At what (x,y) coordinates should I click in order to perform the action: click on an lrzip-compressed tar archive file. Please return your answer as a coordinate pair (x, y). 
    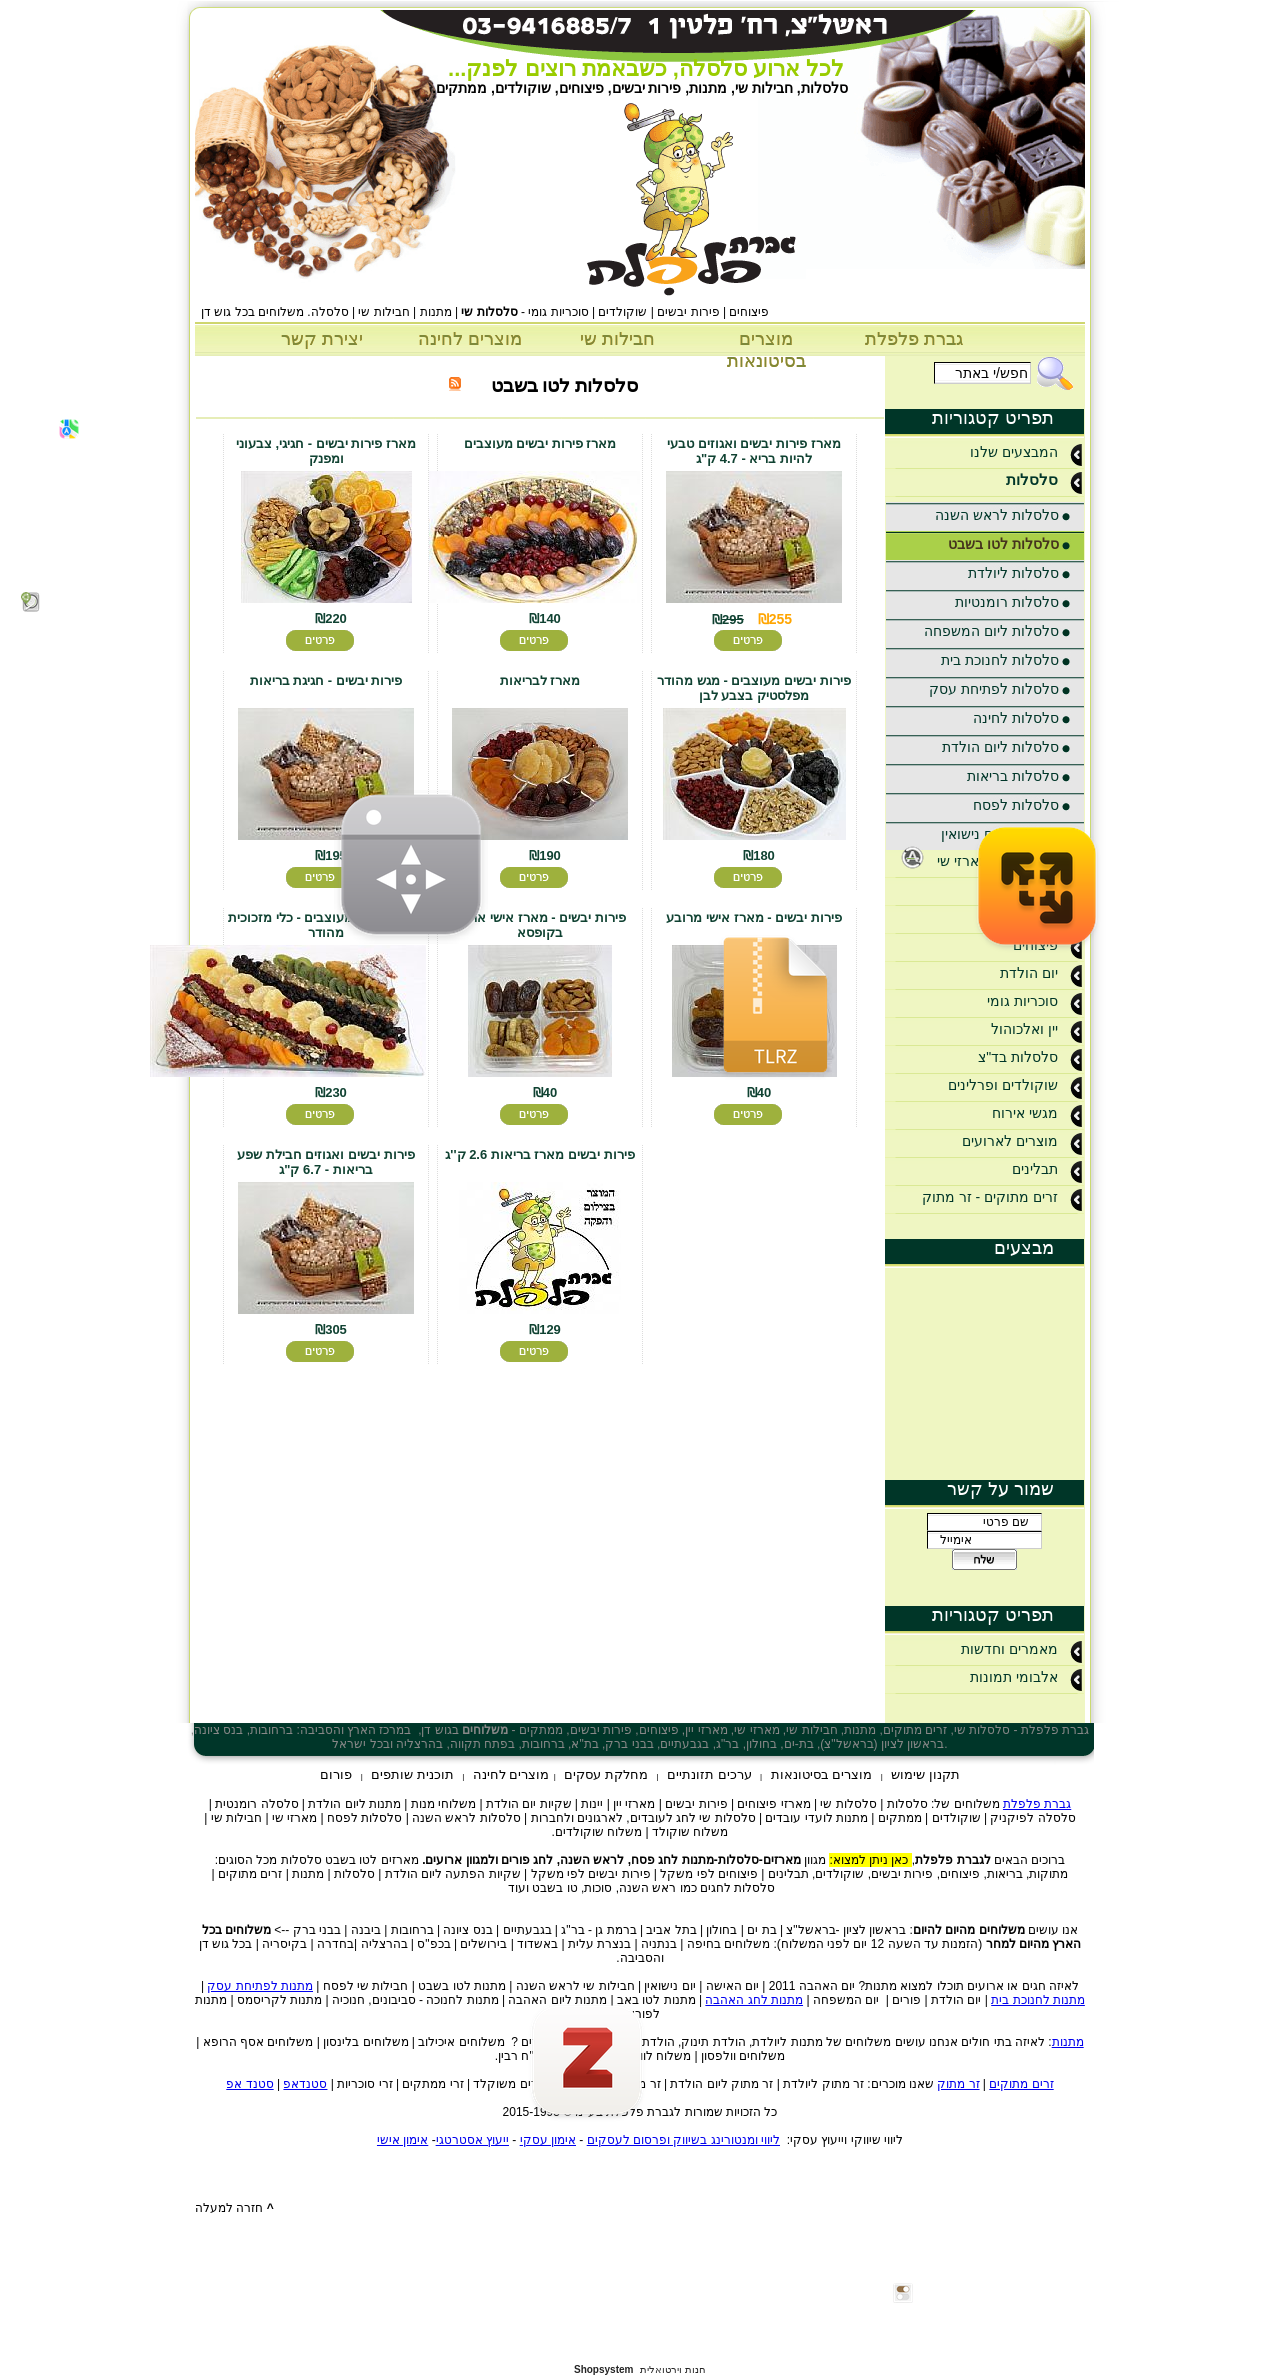
    Looking at the image, I should click on (775, 1007).